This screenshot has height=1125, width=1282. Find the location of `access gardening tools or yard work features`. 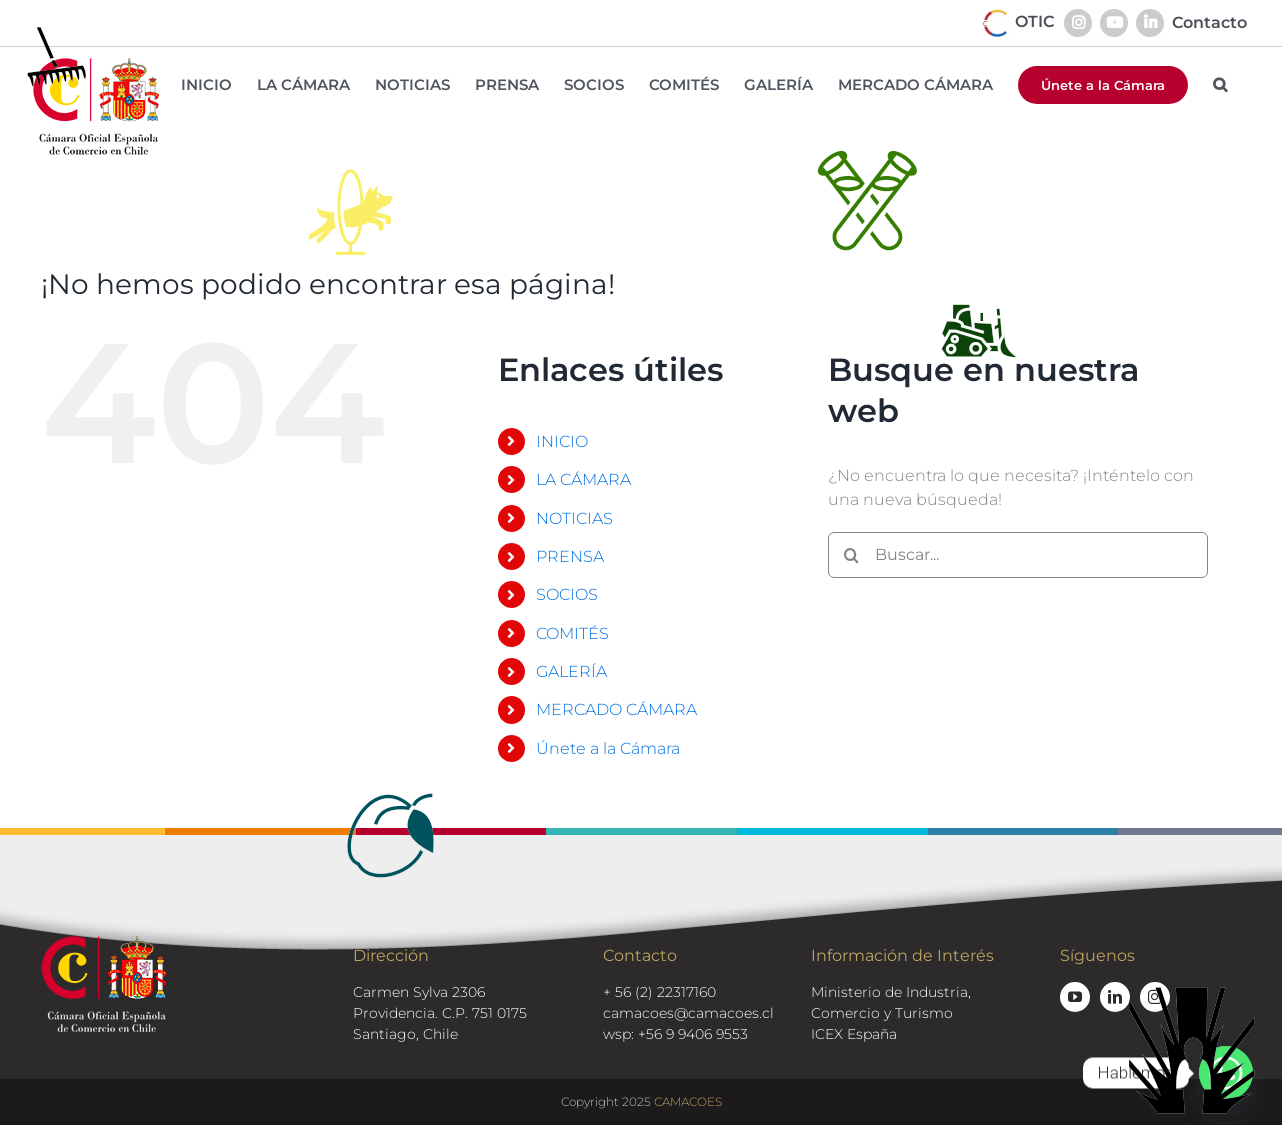

access gardening tools or yard work features is located at coordinates (57, 57).